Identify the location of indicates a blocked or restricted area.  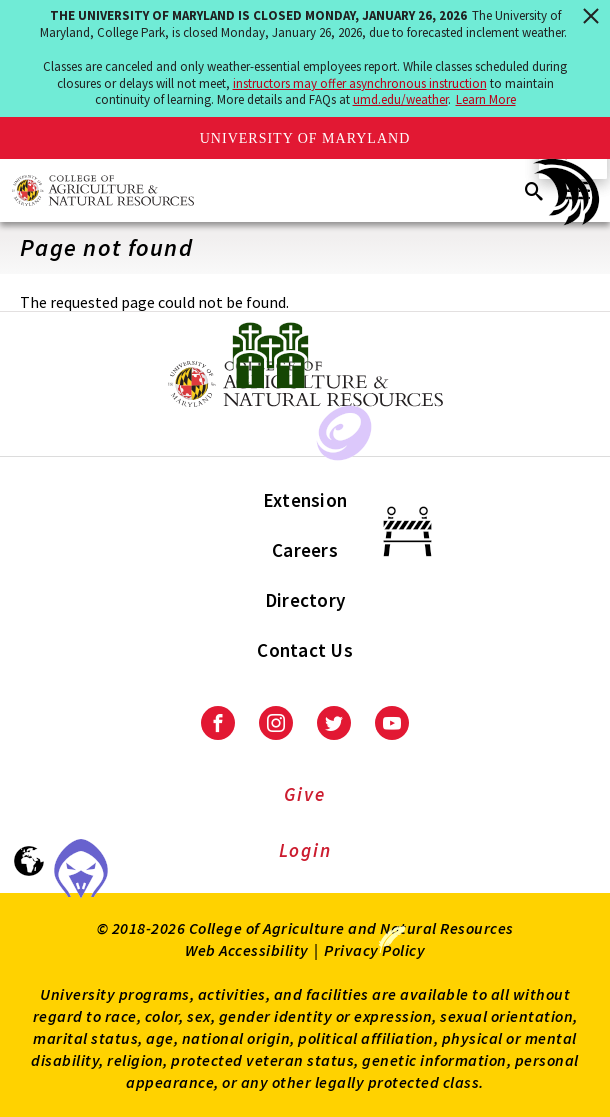
(407, 530).